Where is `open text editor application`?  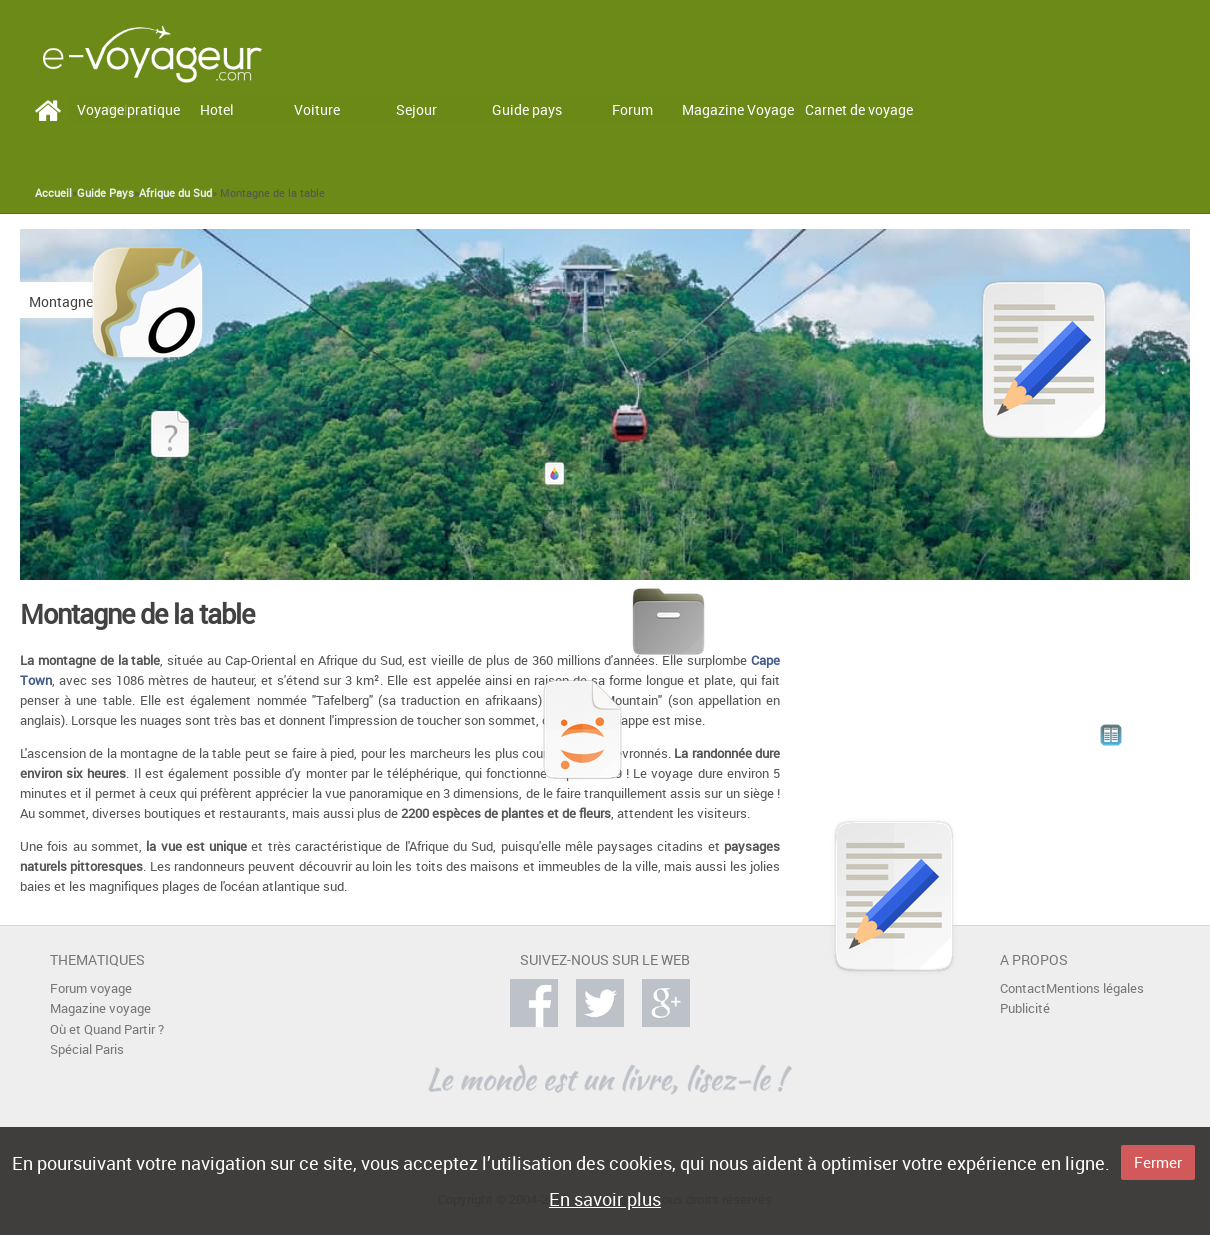
open text editor application is located at coordinates (894, 896).